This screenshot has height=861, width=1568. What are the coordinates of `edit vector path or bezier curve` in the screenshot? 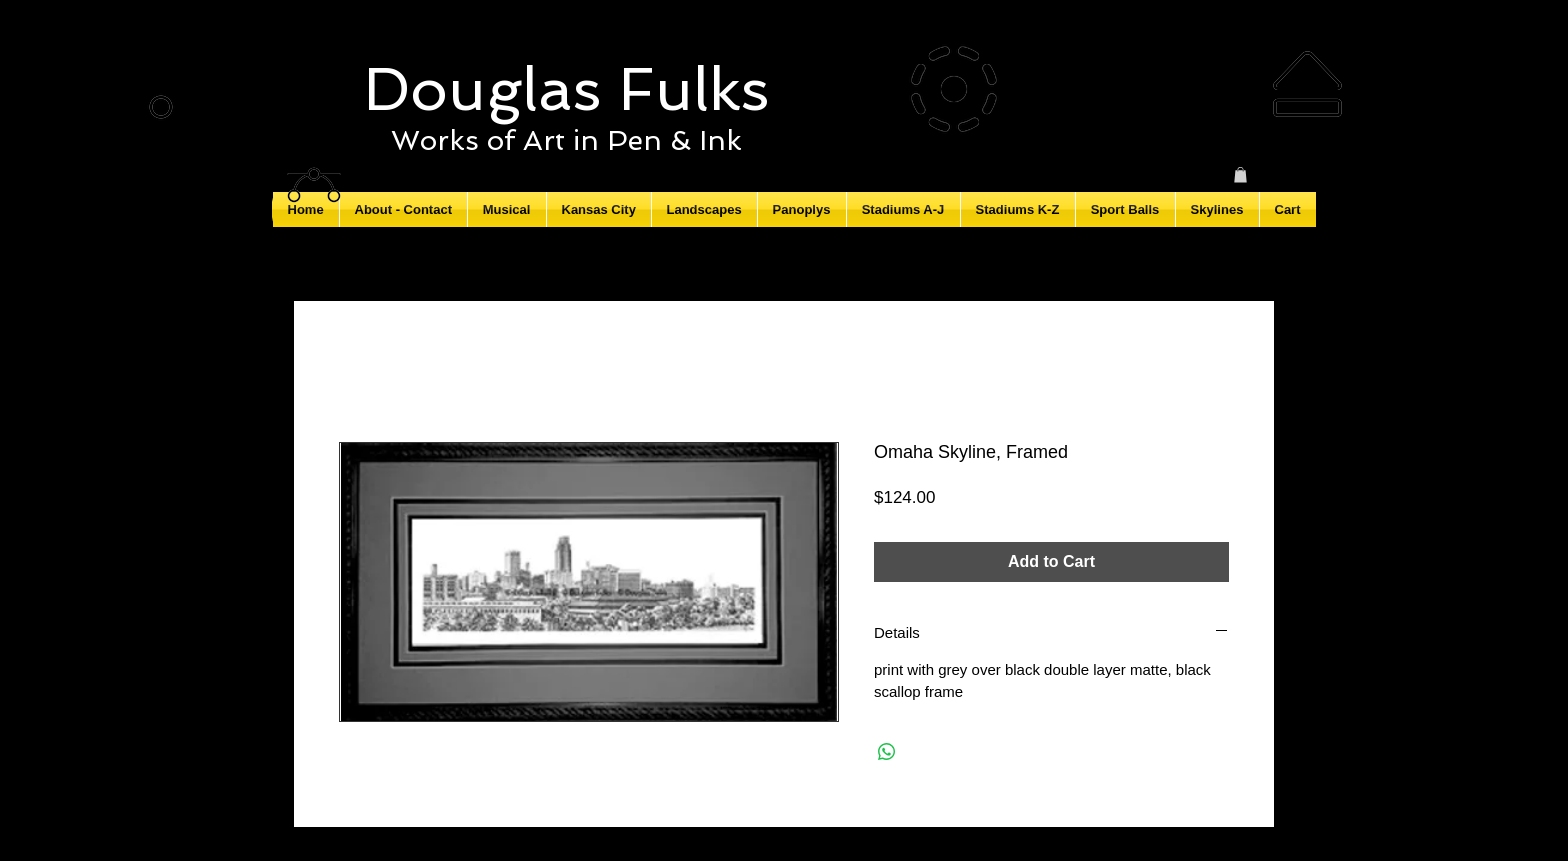 It's located at (314, 185).